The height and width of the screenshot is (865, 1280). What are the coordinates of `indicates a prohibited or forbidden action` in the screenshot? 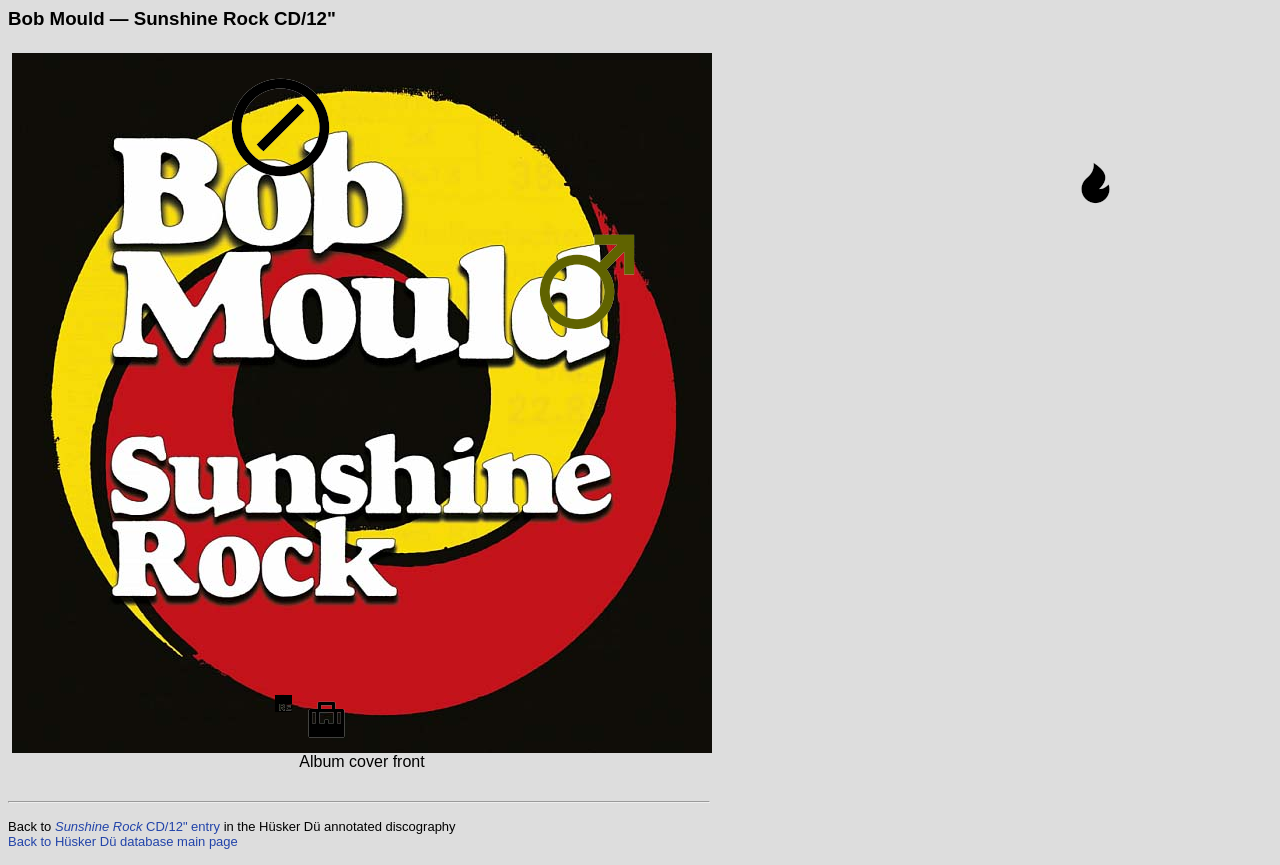 It's located at (280, 127).